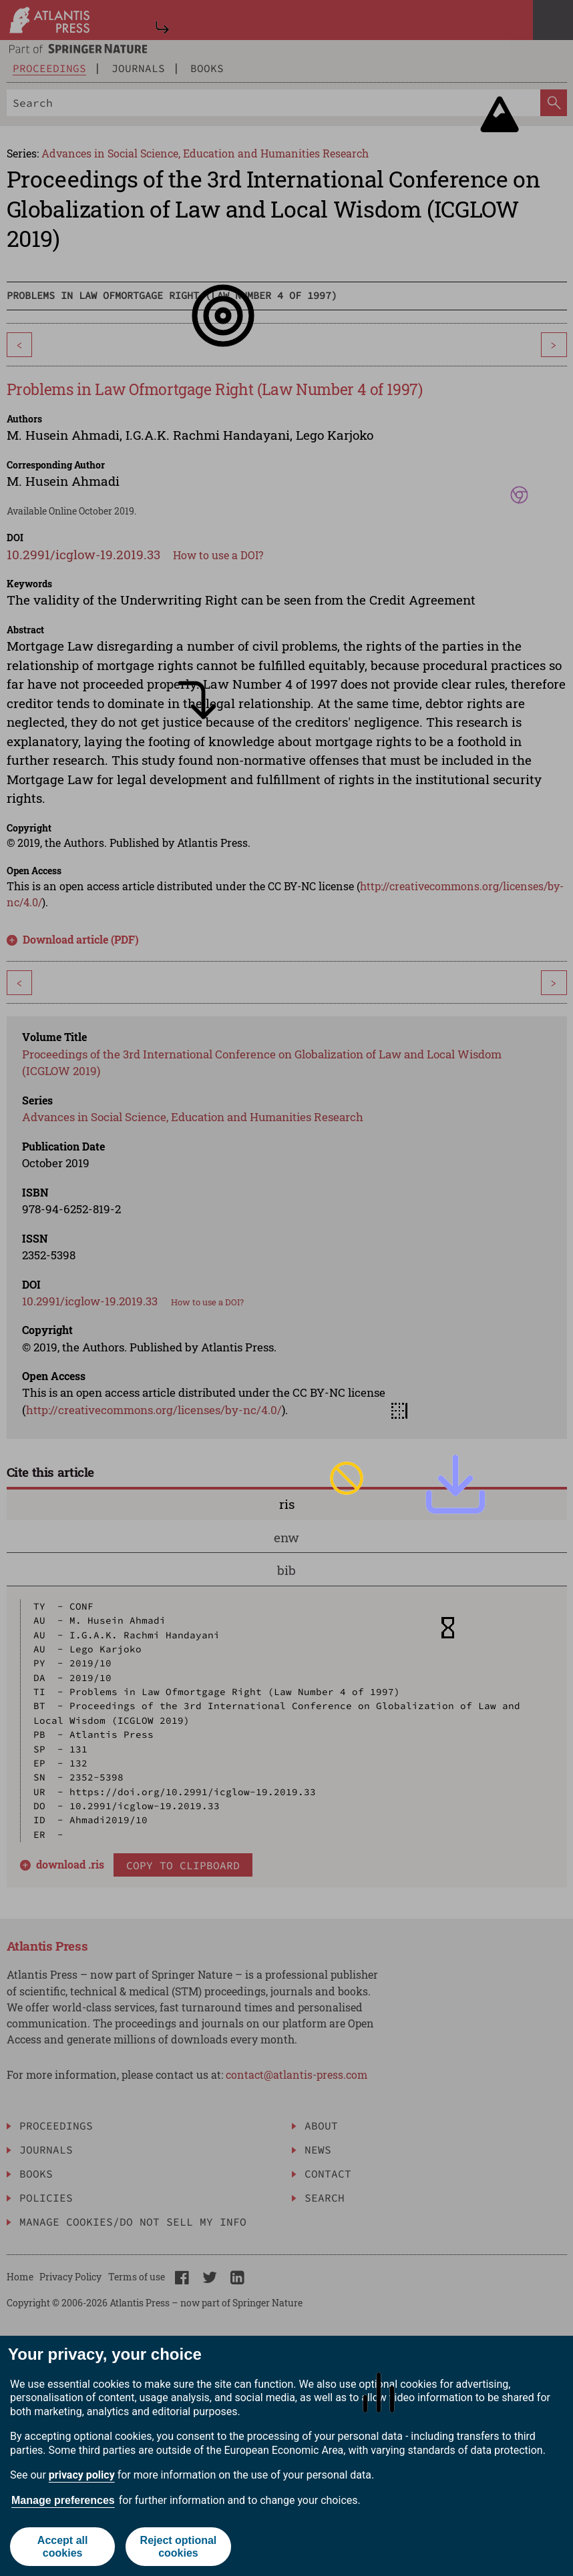 Image resolution: width=573 pixels, height=2576 pixels. I want to click on download a file or document, so click(455, 1484).